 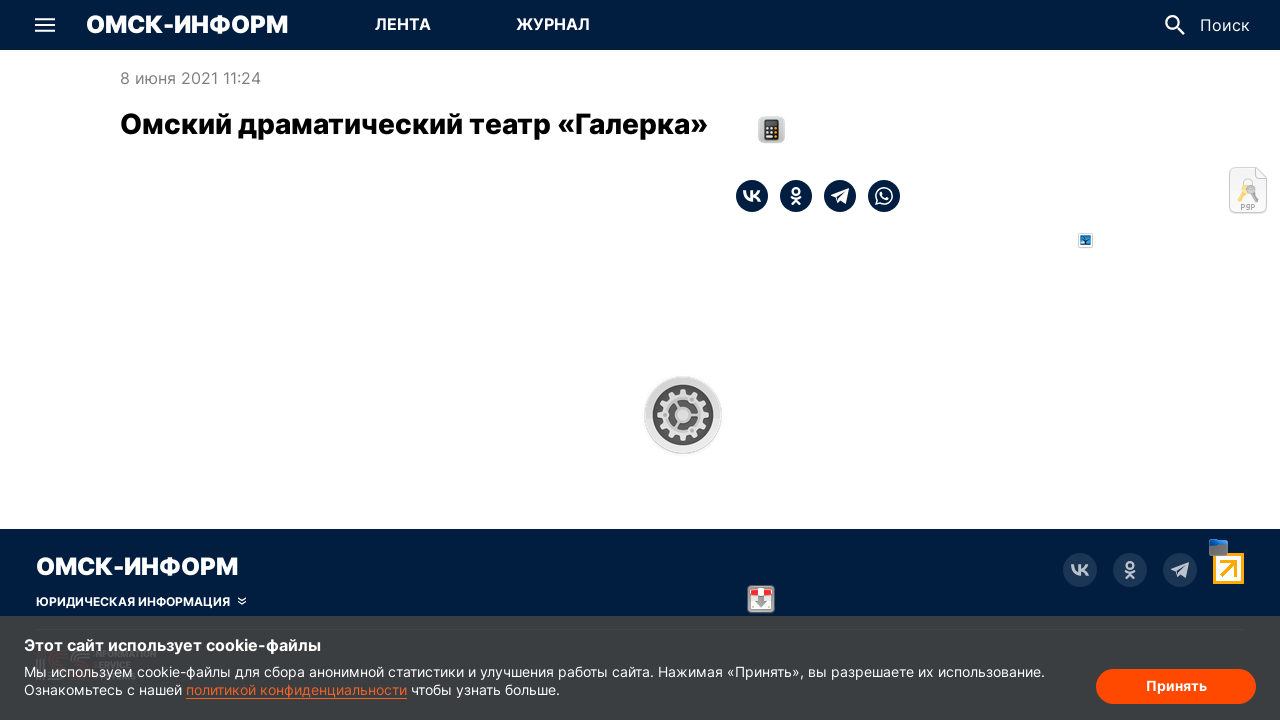 I want to click on a PGP encryption key file, so click(x=1248, y=190).